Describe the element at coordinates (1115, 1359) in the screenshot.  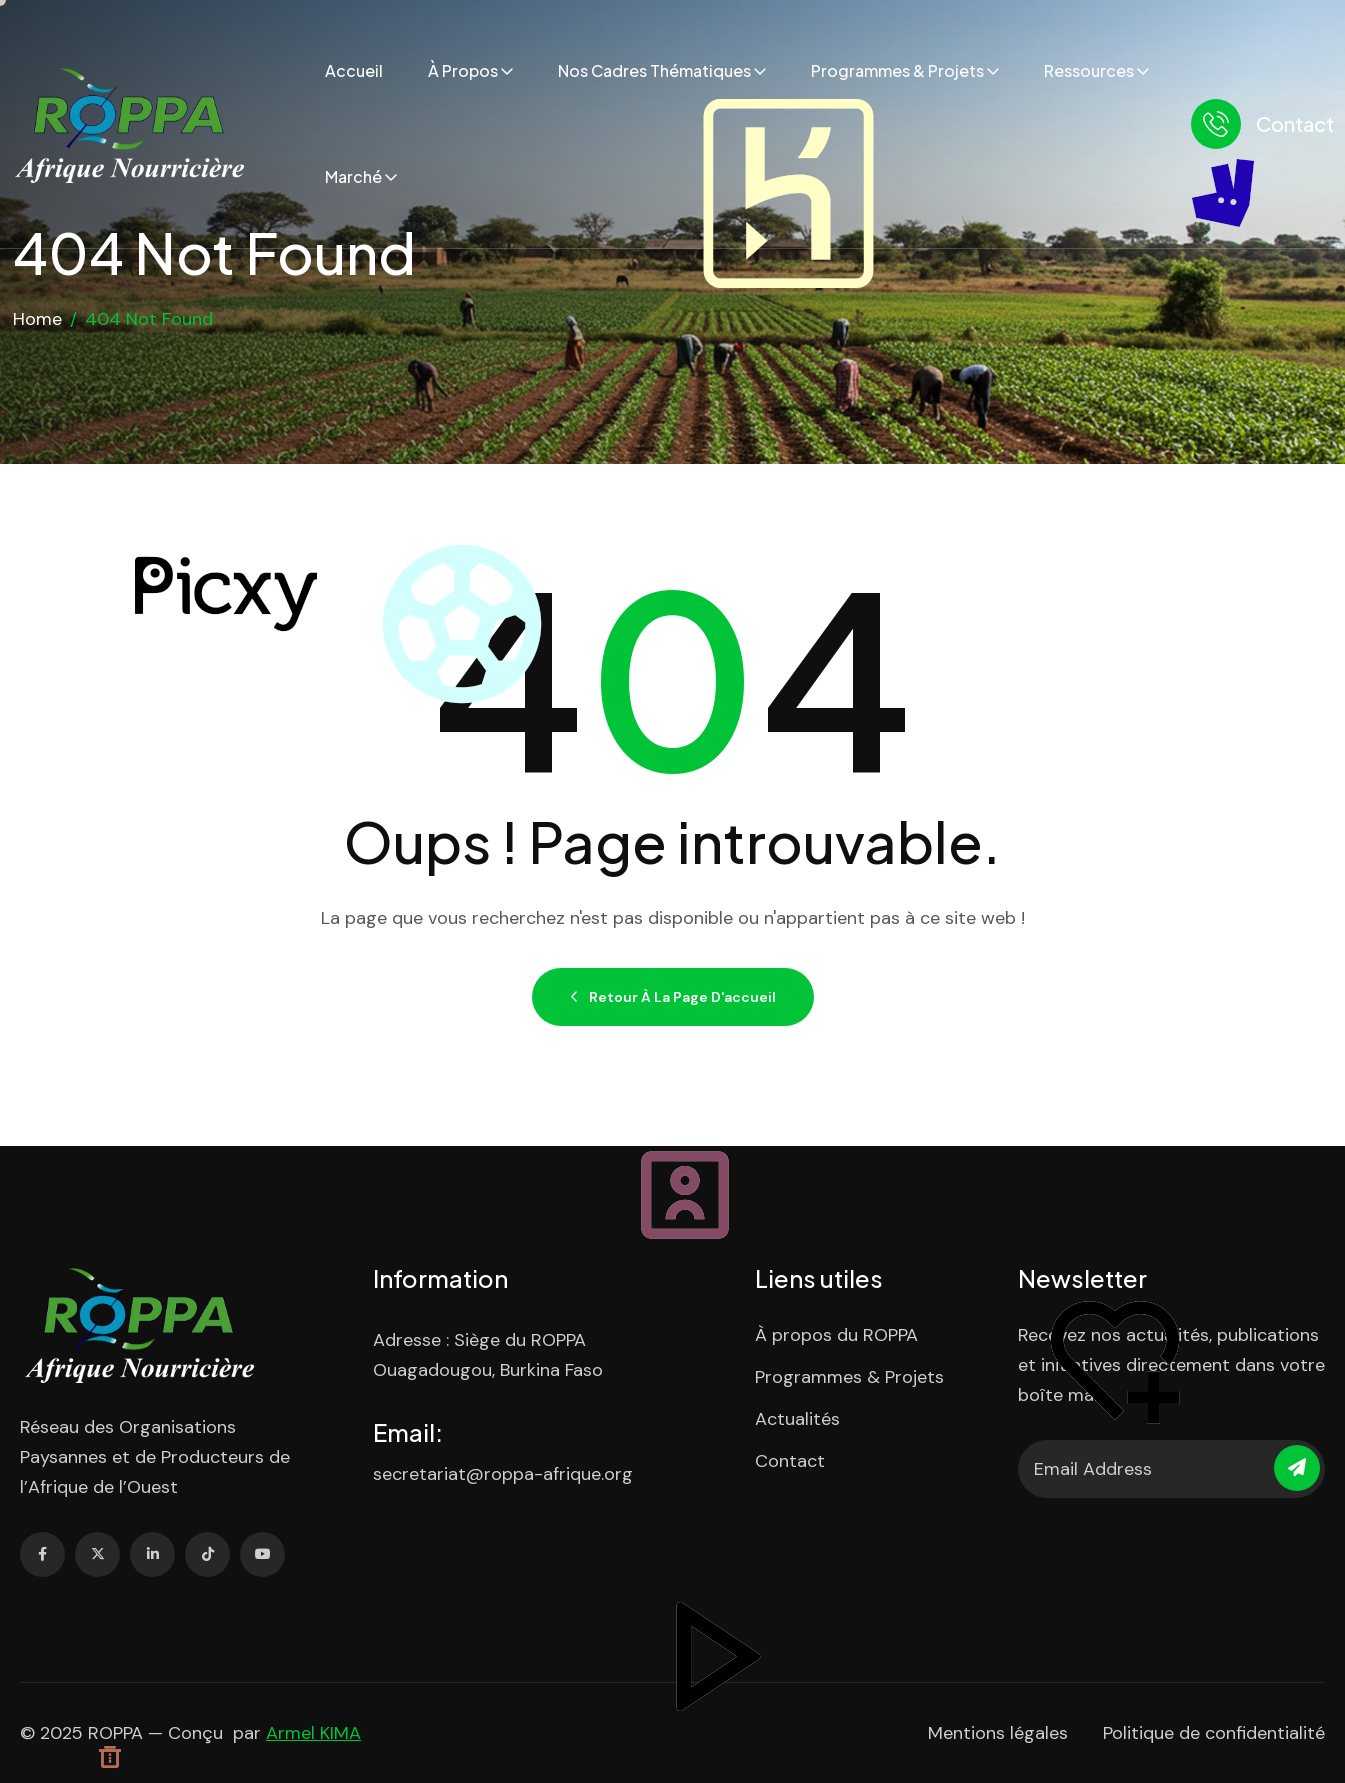
I see `add to favorites` at that location.